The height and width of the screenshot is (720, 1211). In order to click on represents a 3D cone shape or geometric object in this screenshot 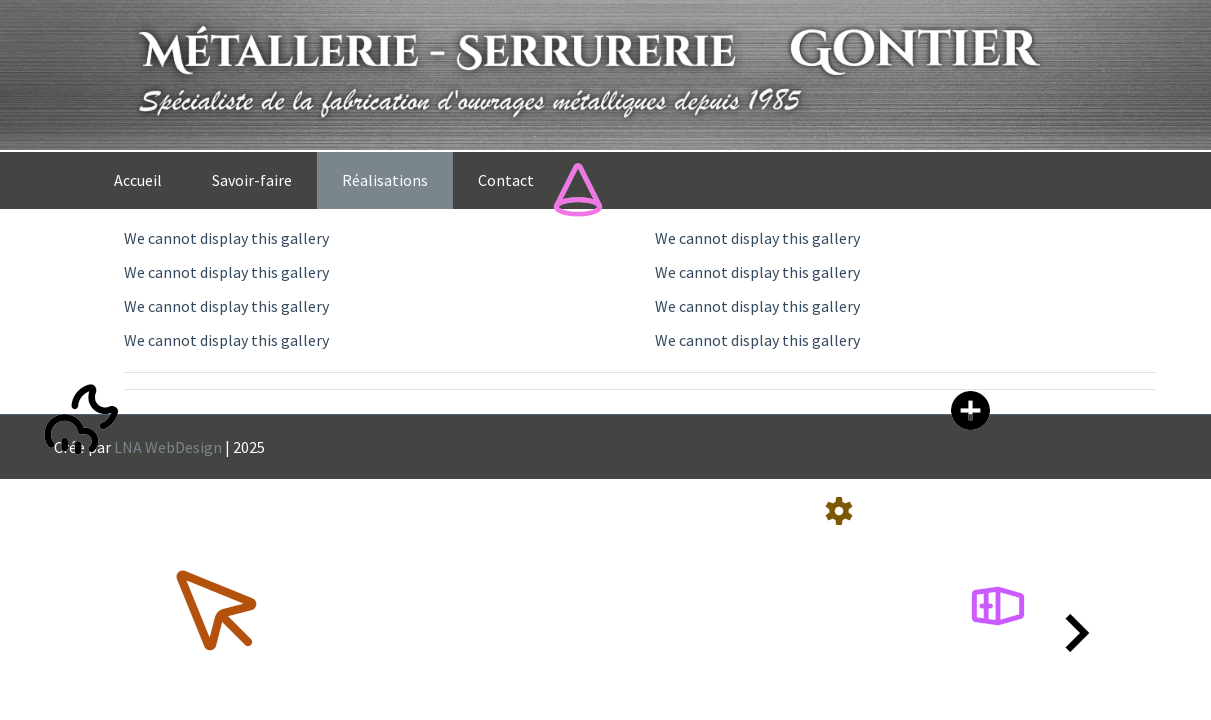, I will do `click(578, 190)`.